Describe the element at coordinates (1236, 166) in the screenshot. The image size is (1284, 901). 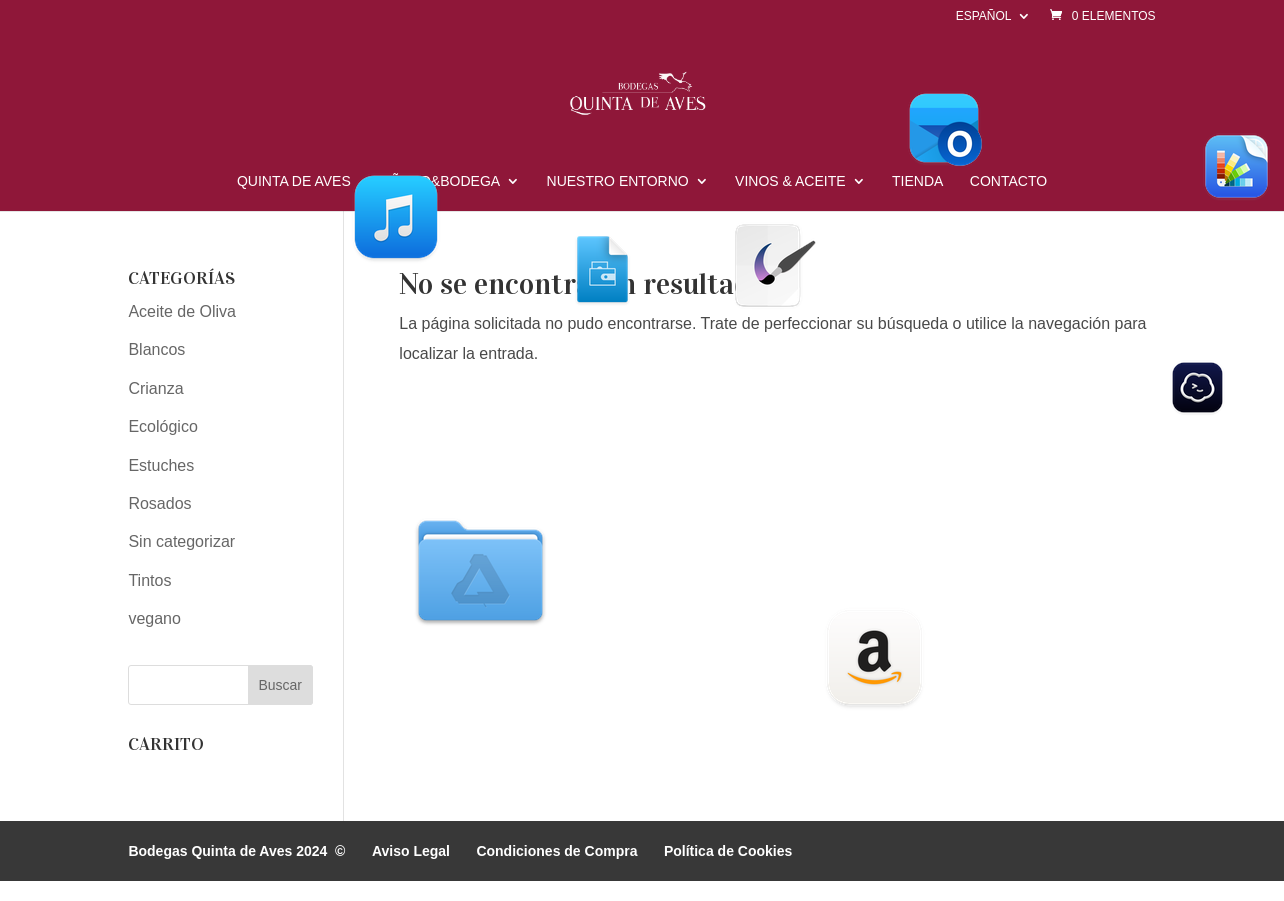
I see `open appearance and theme settings` at that location.